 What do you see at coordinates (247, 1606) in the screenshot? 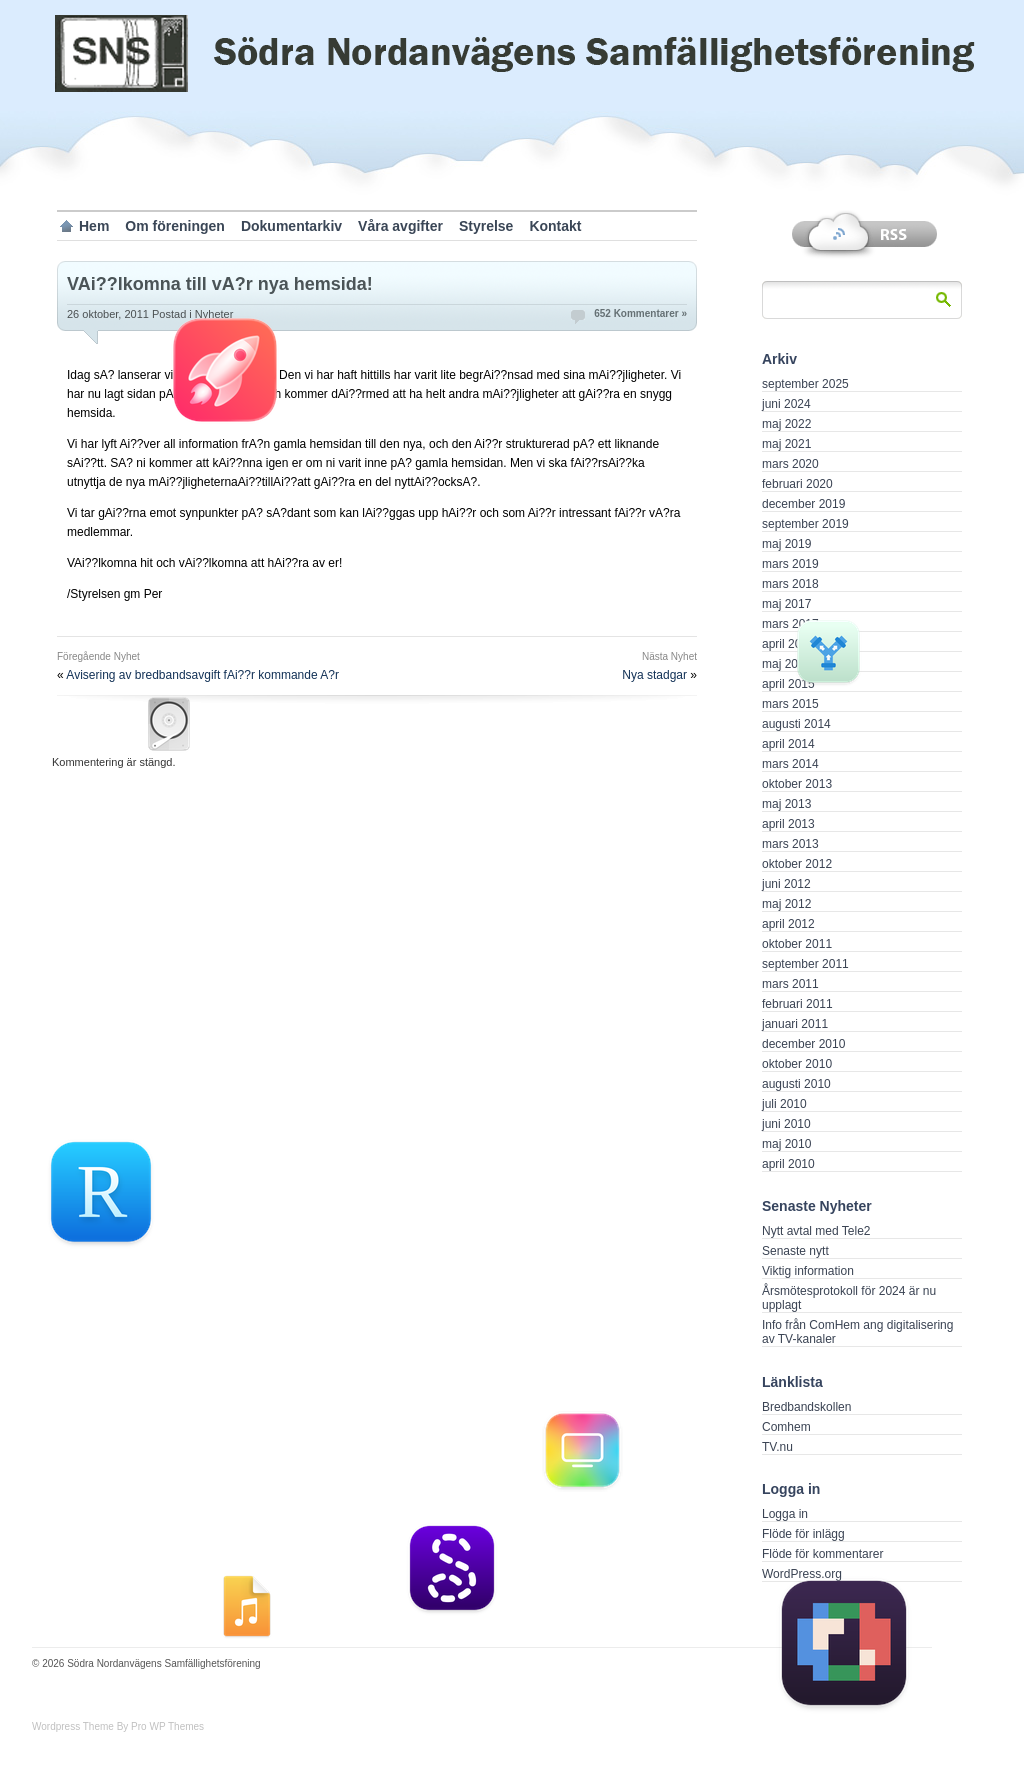
I see `an ogg audio file` at bounding box center [247, 1606].